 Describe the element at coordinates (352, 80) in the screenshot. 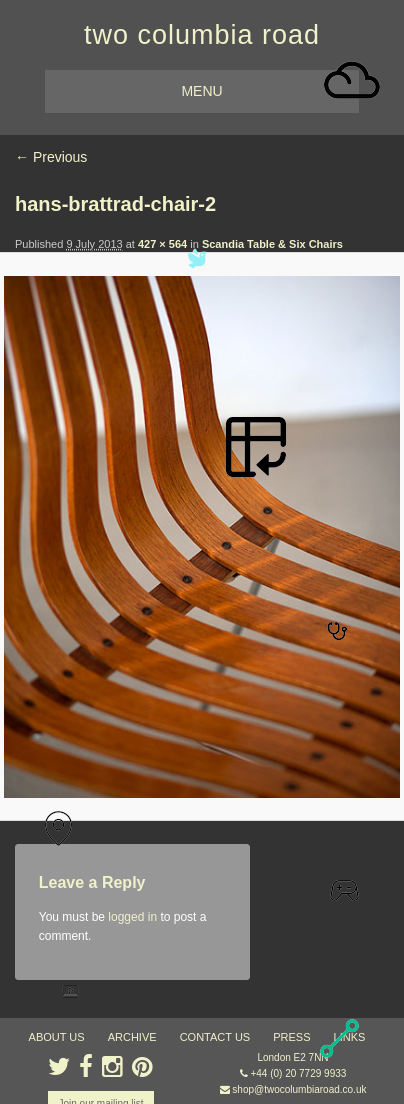

I see `indicates cloud storage or services` at that location.